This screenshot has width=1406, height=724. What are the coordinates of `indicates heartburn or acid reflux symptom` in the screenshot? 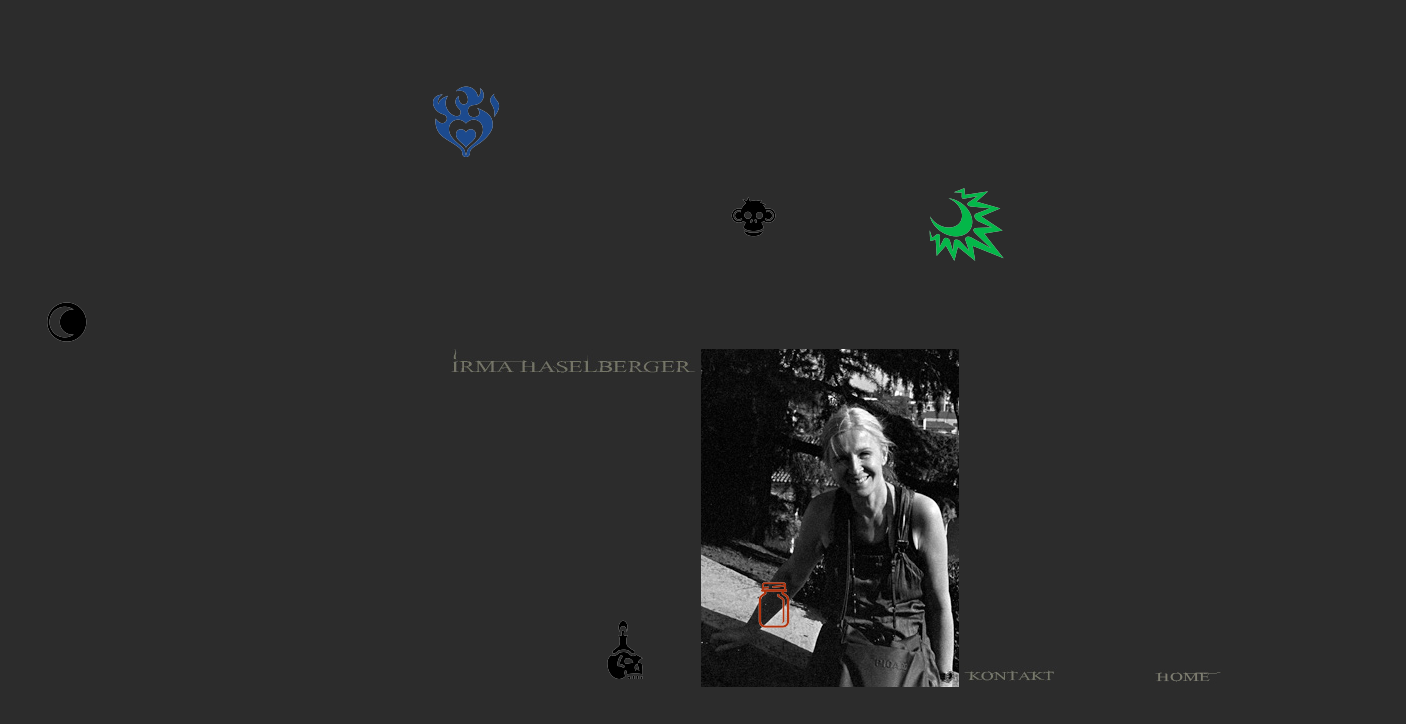 It's located at (464, 121).